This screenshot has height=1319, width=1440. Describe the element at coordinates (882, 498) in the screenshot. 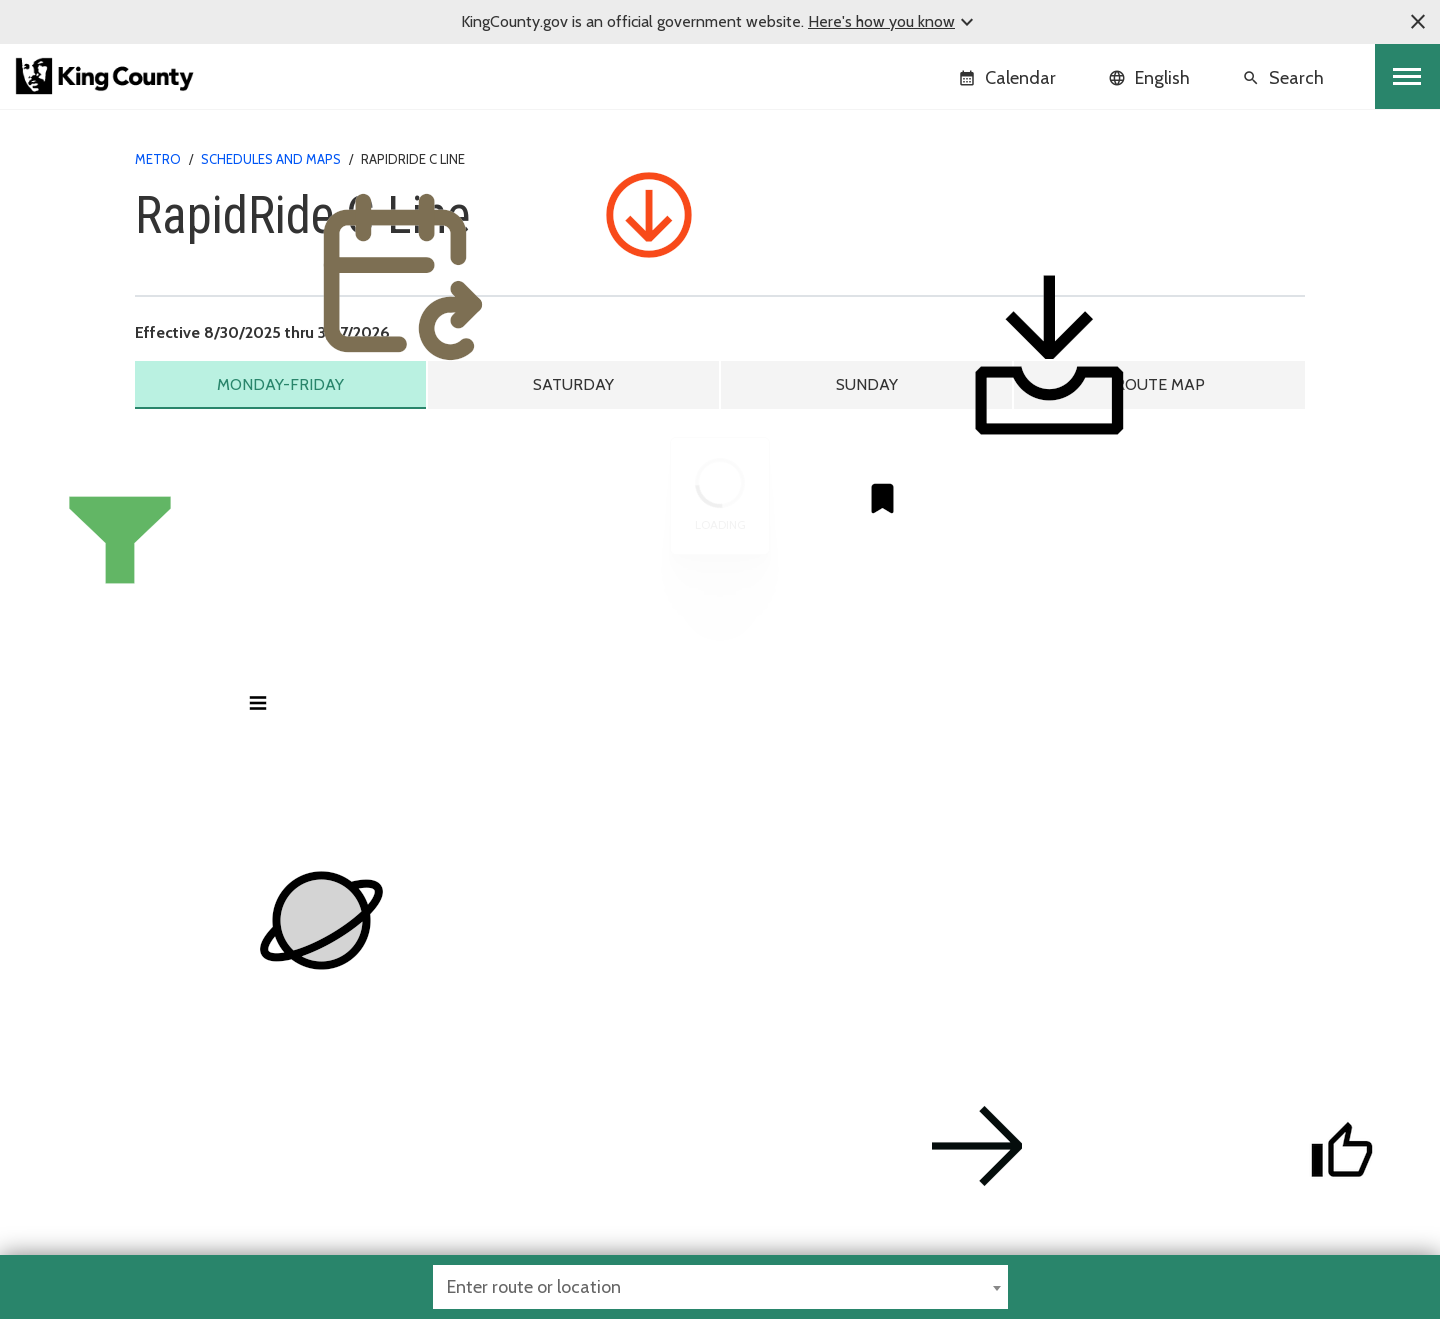

I see `save this item for later` at that location.